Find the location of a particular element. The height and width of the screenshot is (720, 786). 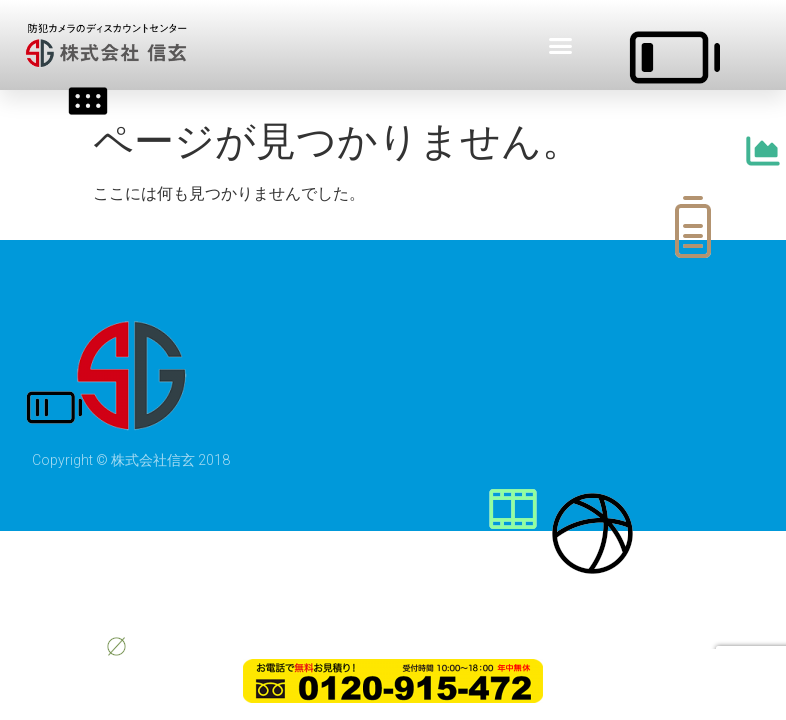

indicates low battery status is located at coordinates (673, 57).